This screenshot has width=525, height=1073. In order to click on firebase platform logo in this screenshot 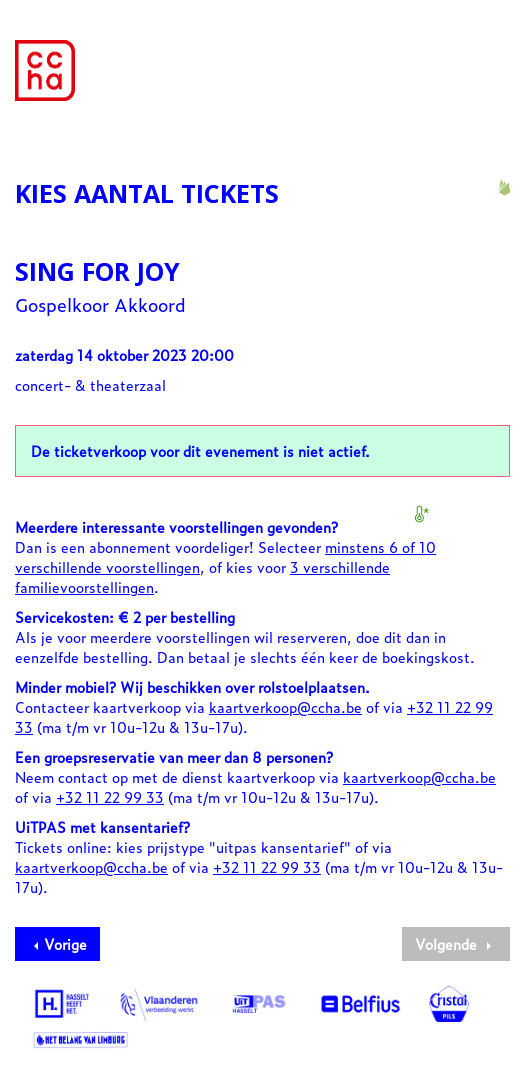, I will do `click(504, 187)`.